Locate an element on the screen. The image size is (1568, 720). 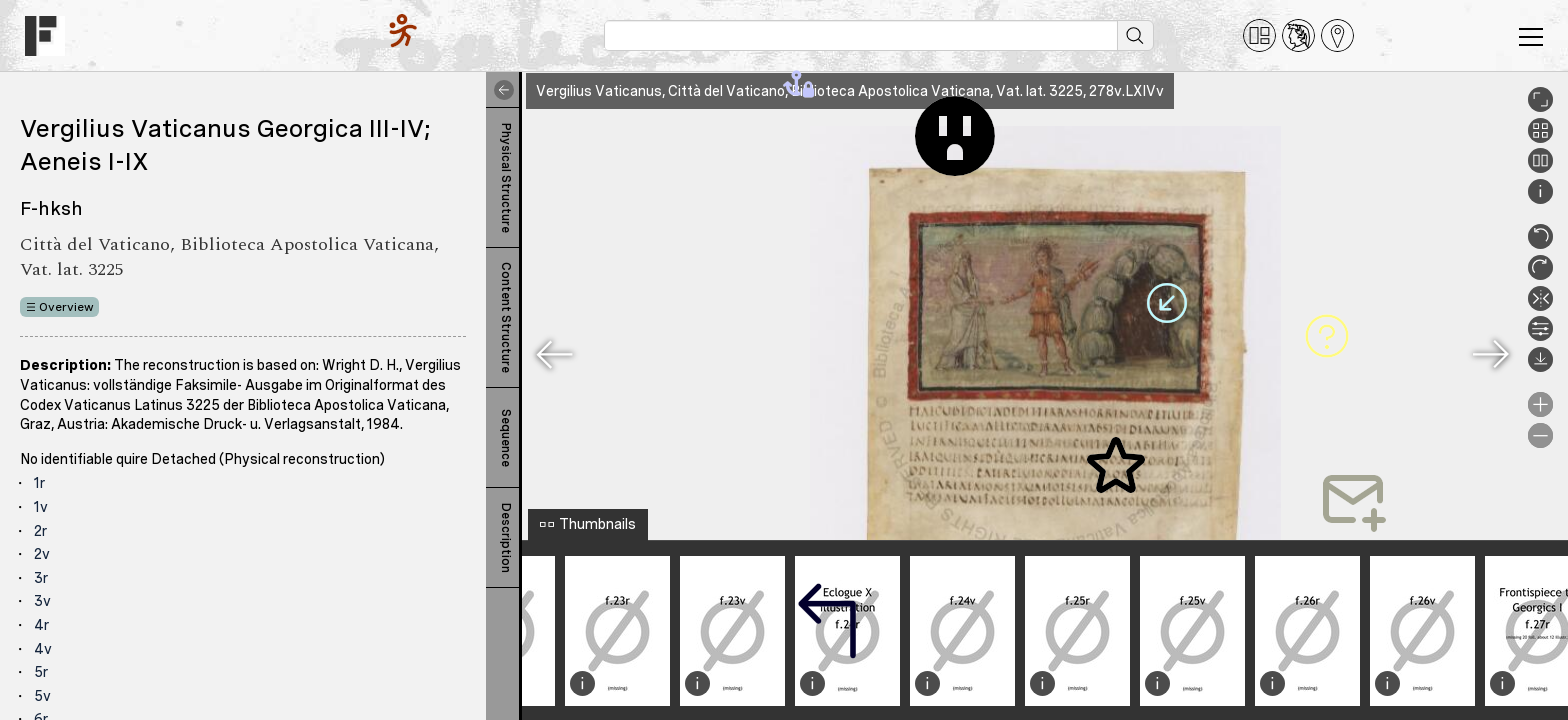
access help or support is located at coordinates (1327, 336).